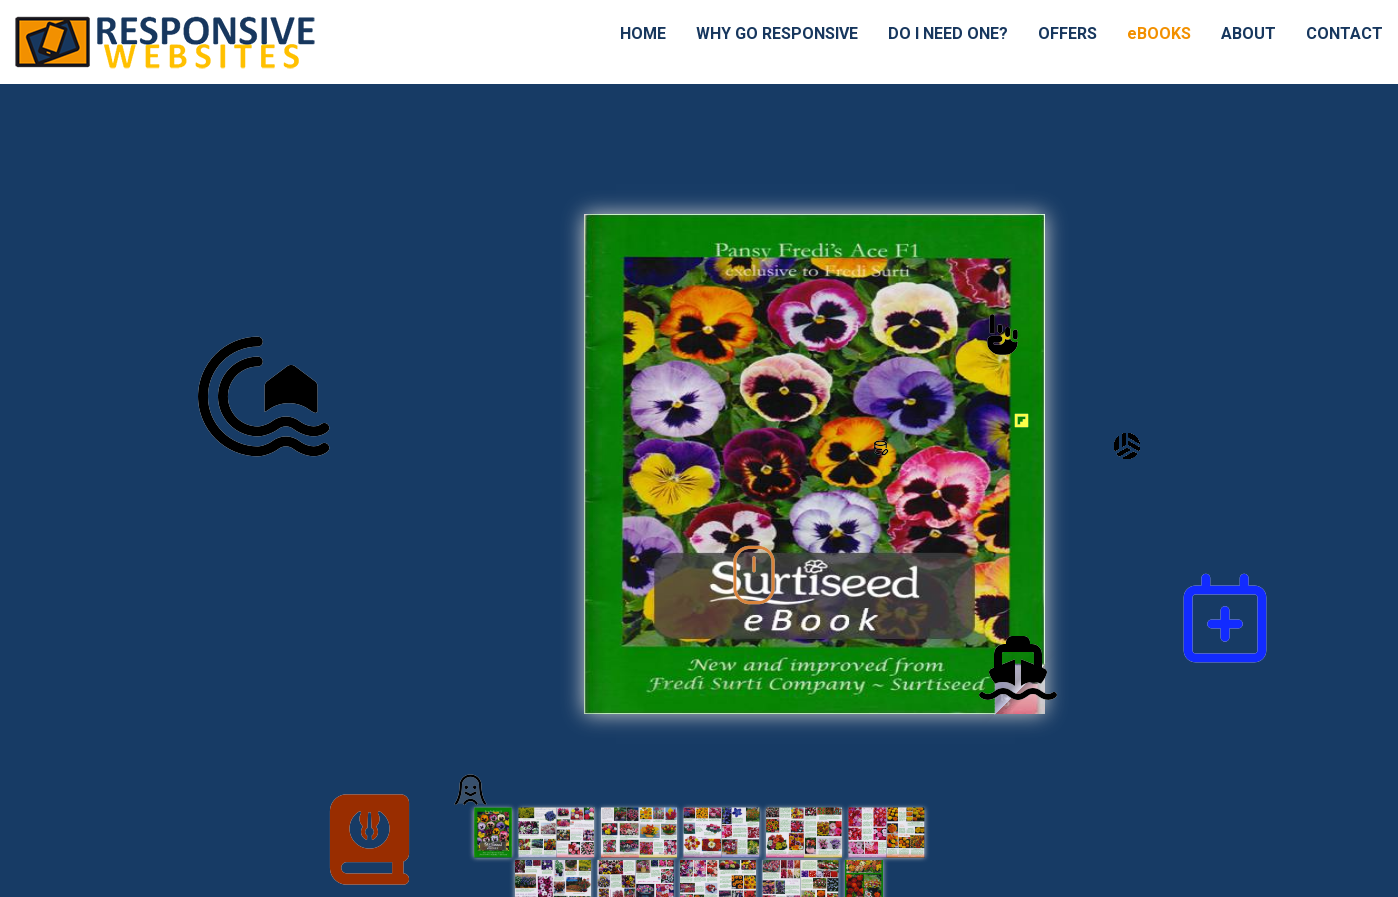  Describe the element at coordinates (1225, 621) in the screenshot. I see `add a new calendar event` at that location.